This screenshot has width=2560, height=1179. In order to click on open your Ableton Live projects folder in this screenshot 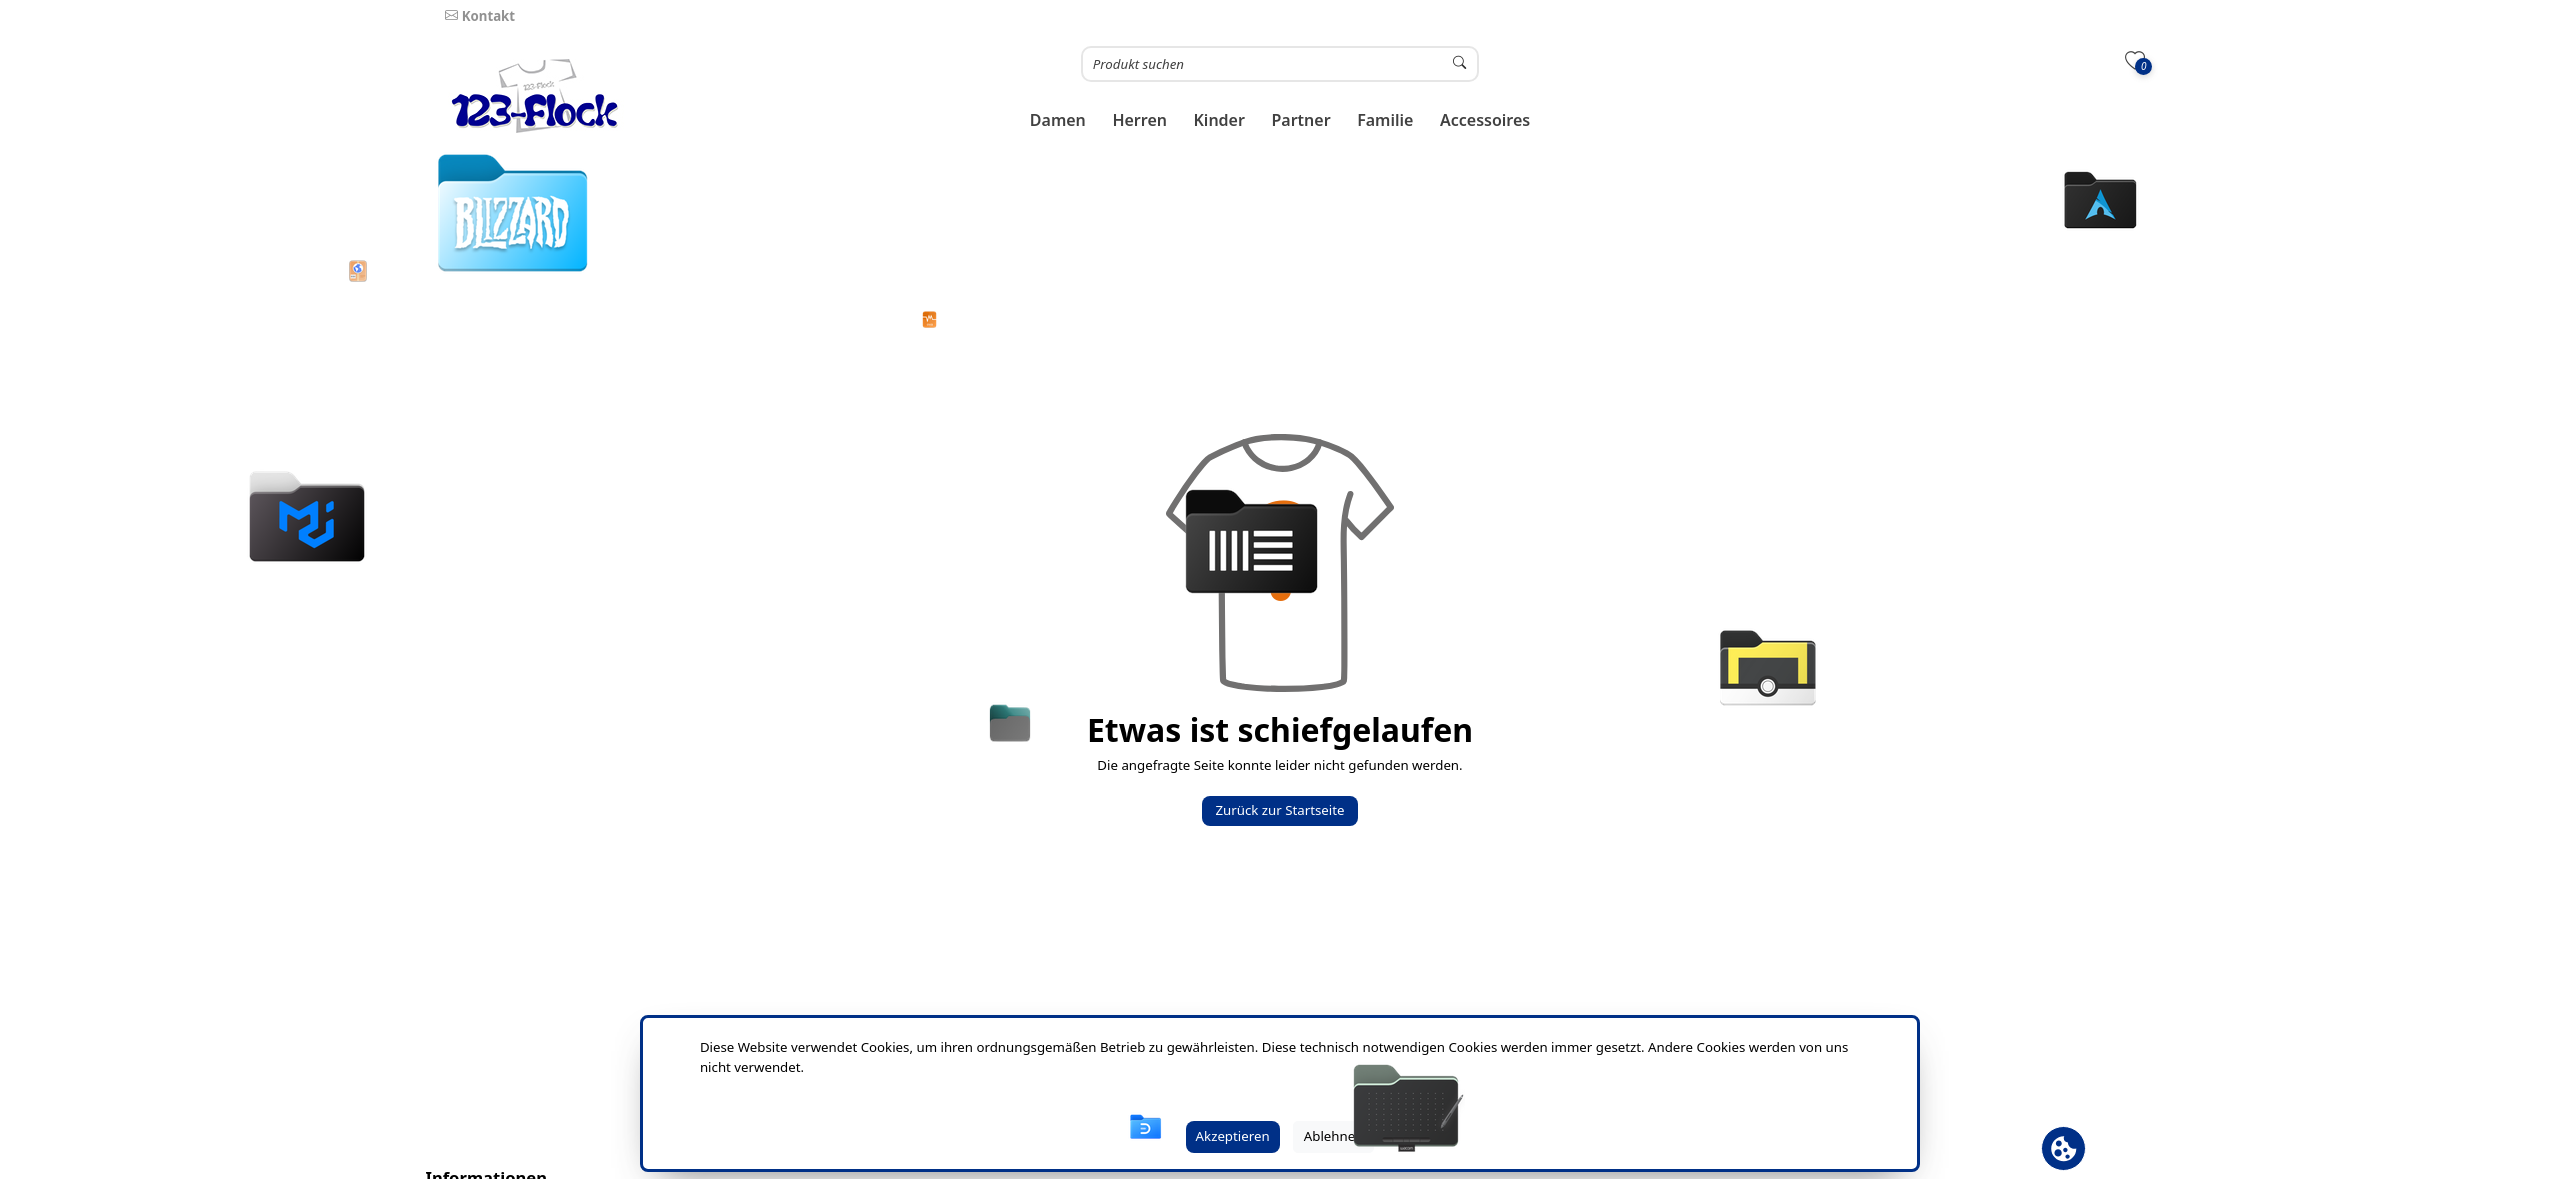, I will do `click(1251, 545)`.